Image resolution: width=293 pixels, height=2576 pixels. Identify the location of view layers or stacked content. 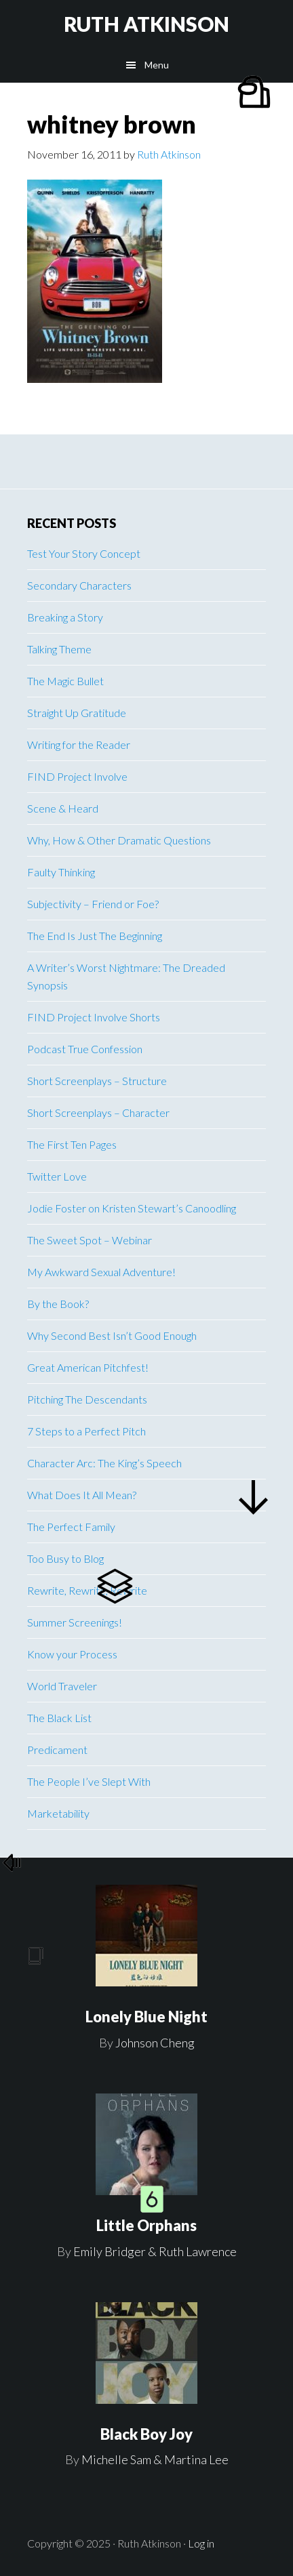
(115, 1586).